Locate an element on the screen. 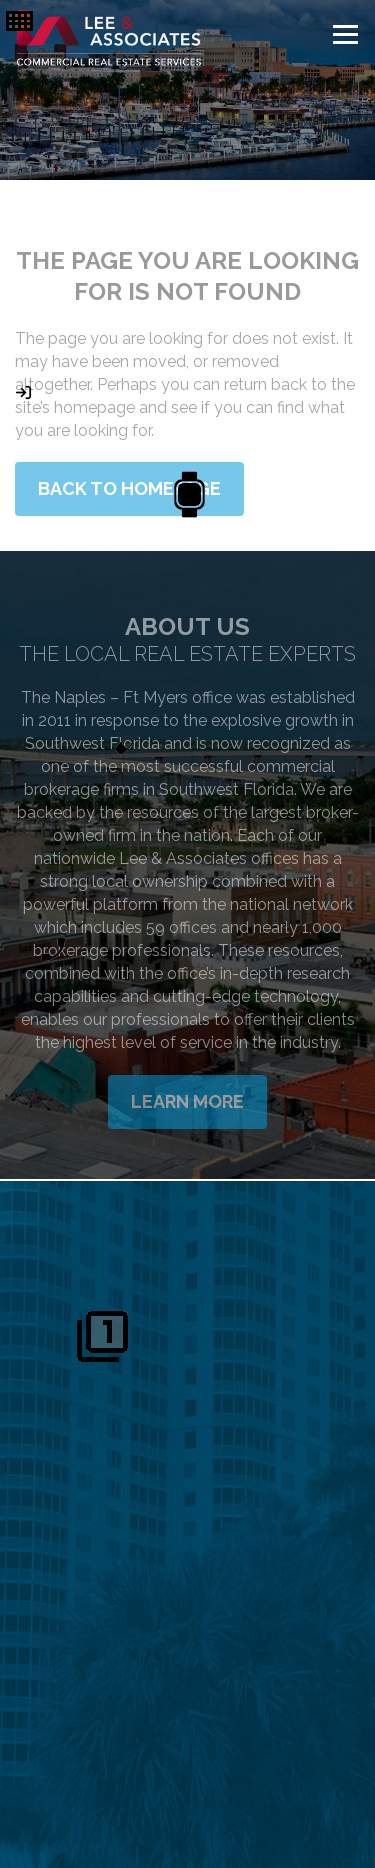 This screenshot has width=375, height=1868. log in to your account is located at coordinates (23, 392).